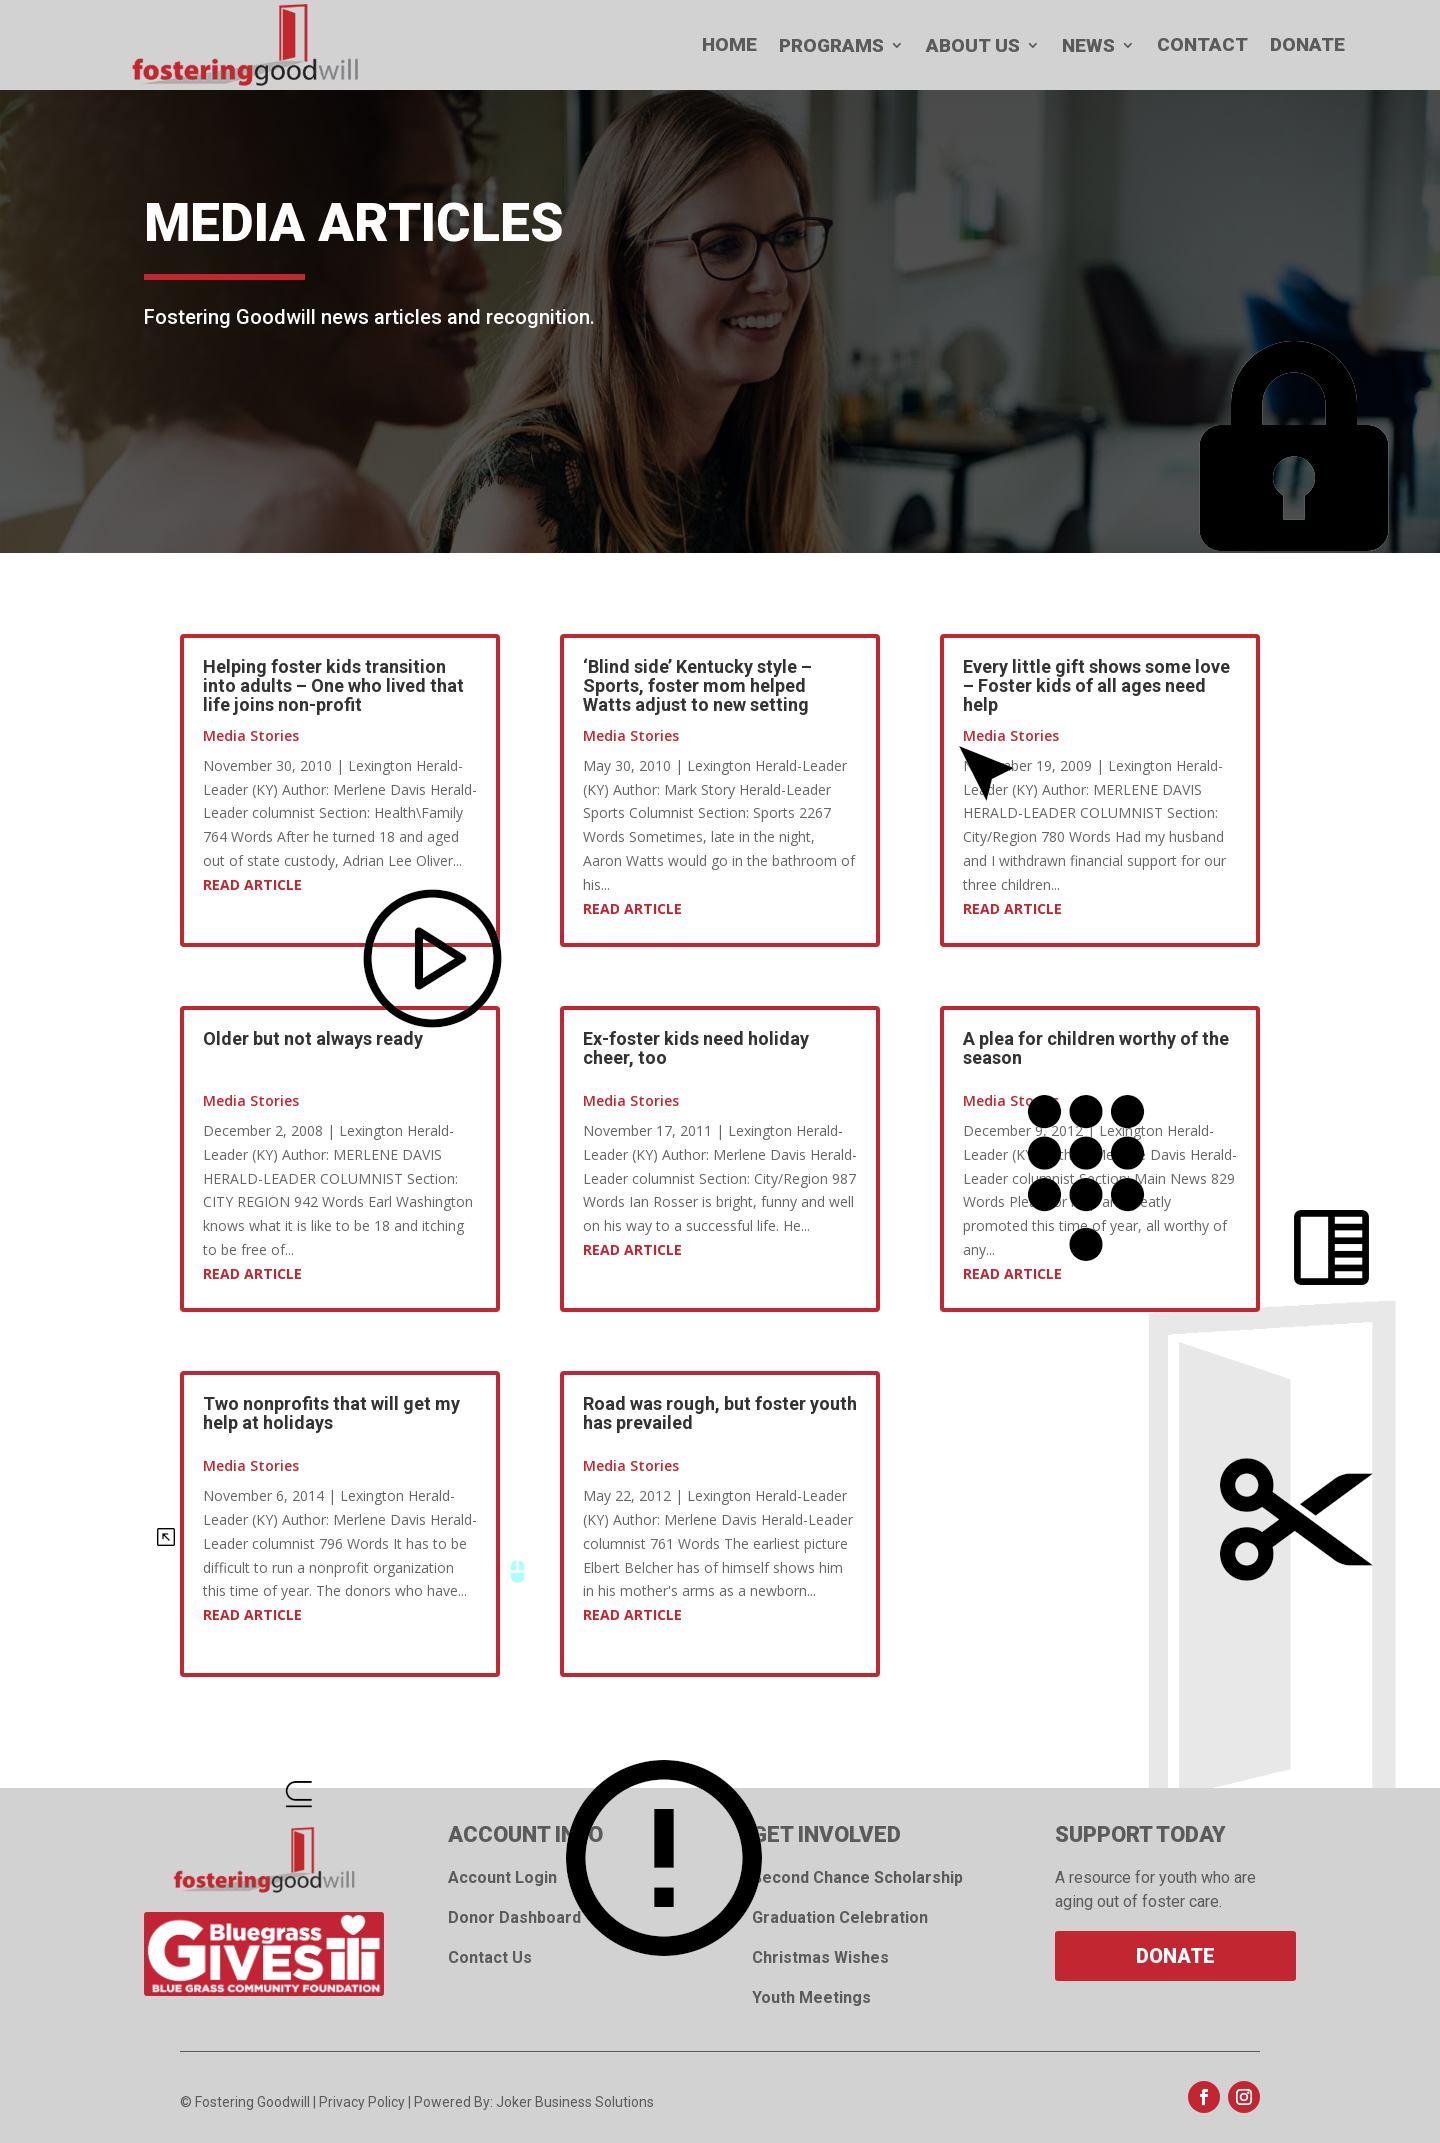  I want to click on play media or video content, so click(432, 958).